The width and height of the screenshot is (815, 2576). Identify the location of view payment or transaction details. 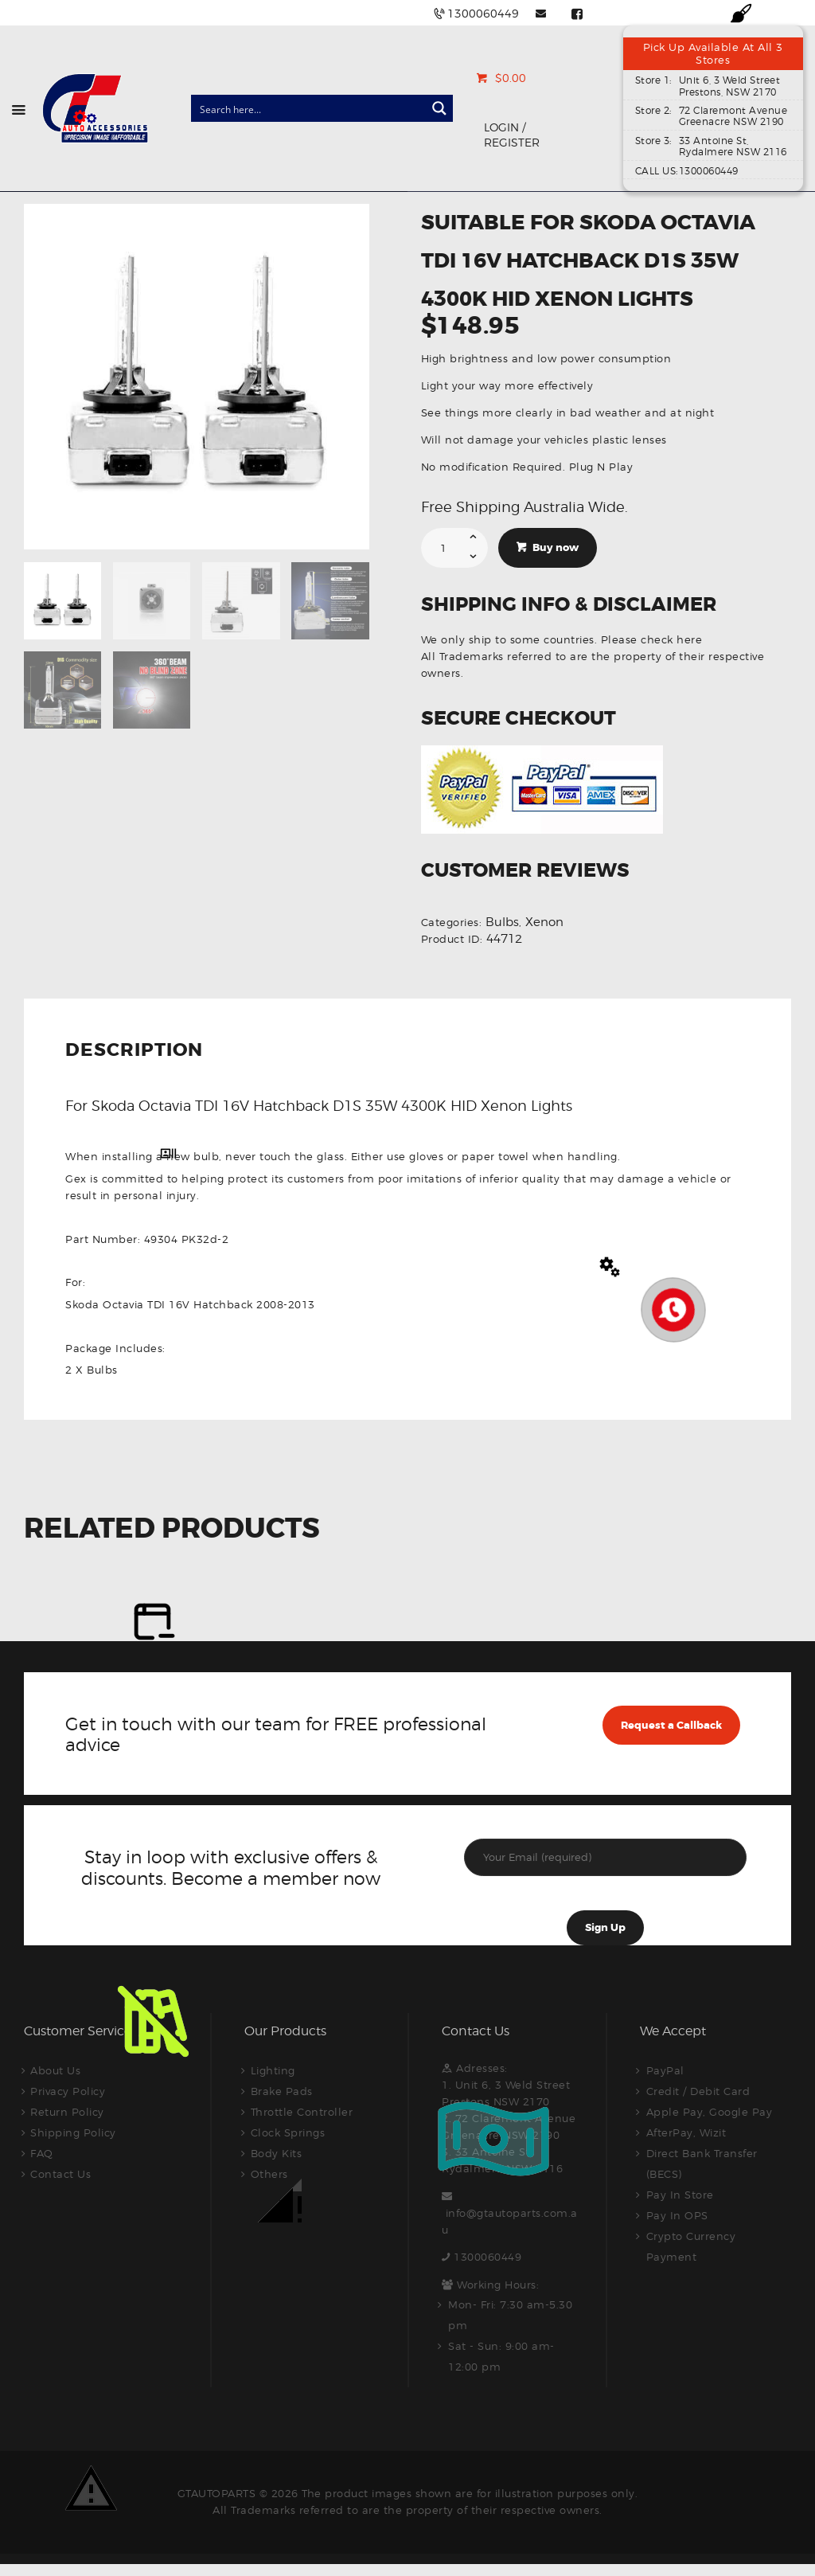
(493, 2139).